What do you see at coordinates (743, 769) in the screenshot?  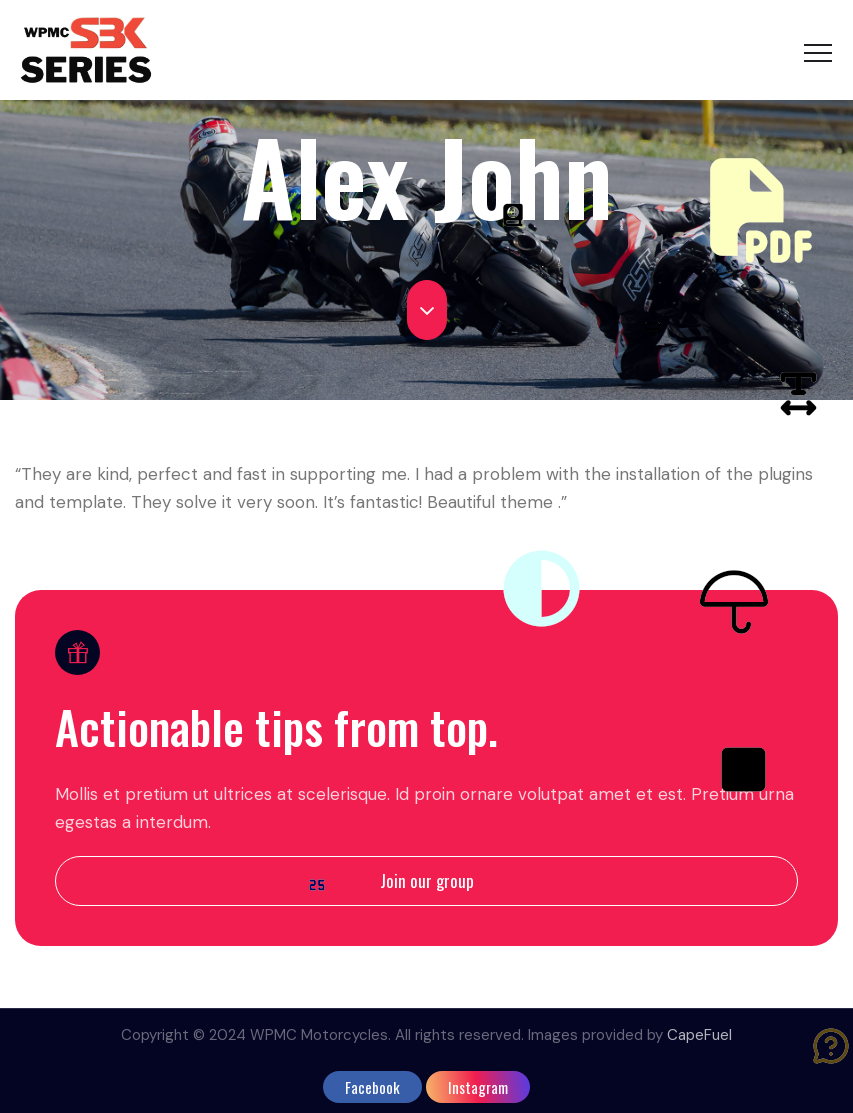 I see `stop media playback` at bounding box center [743, 769].